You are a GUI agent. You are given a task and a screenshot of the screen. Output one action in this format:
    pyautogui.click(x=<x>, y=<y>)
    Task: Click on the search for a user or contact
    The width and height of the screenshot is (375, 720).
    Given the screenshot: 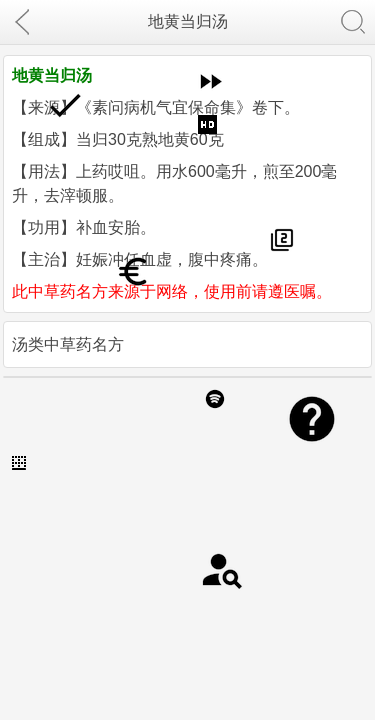 What is the action you would take?
    pyautogui.click(x=222, y=569)
    